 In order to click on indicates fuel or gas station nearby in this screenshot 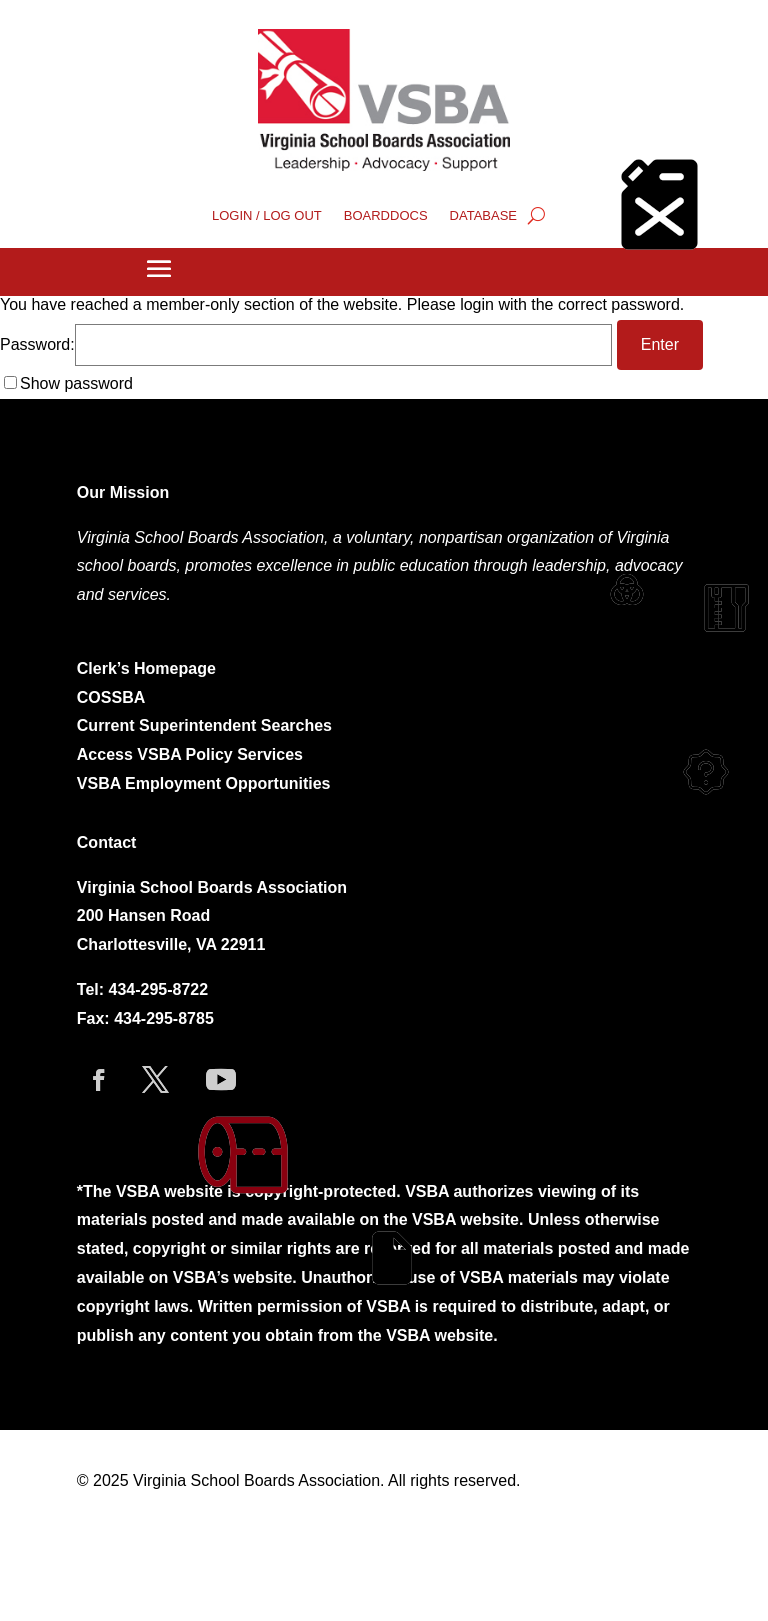, I will do `click(659, 204)`.